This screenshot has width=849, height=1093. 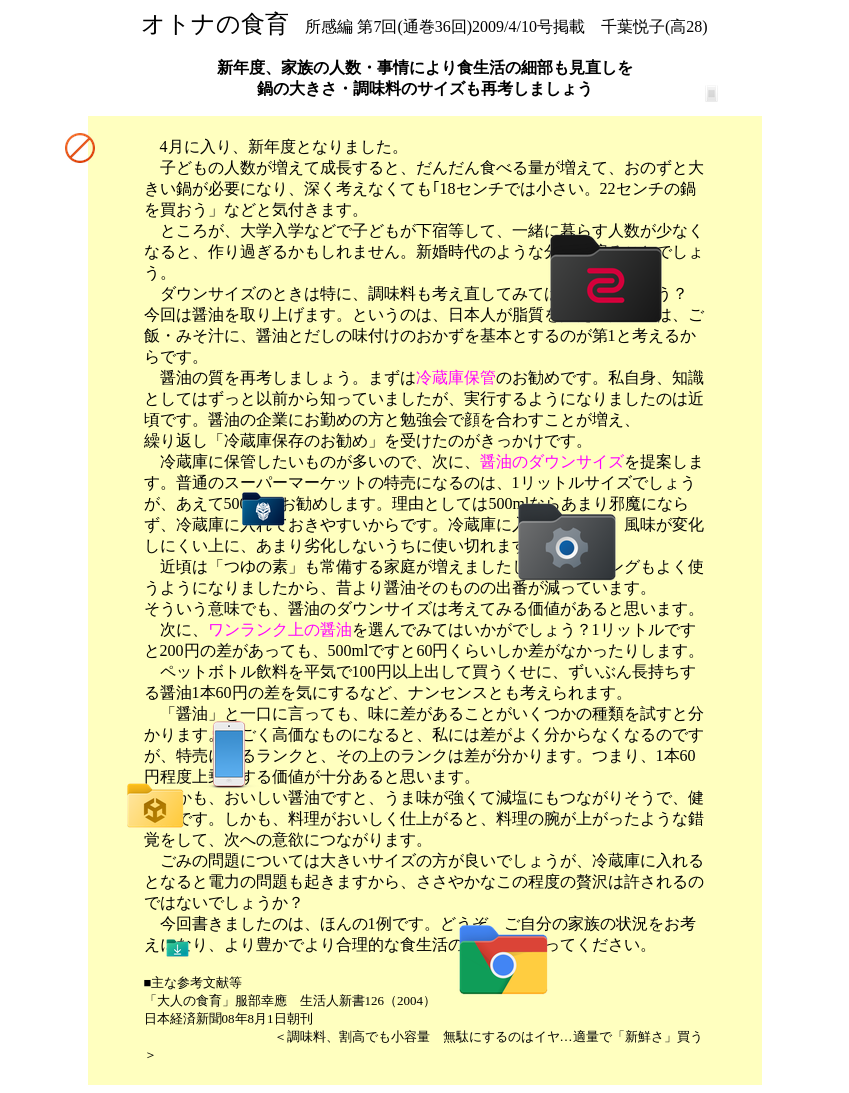 What do you see at coordinates (566, 544) in the screenshot?
I see `access folder settings or preferences` at bounding box center [566, 544].